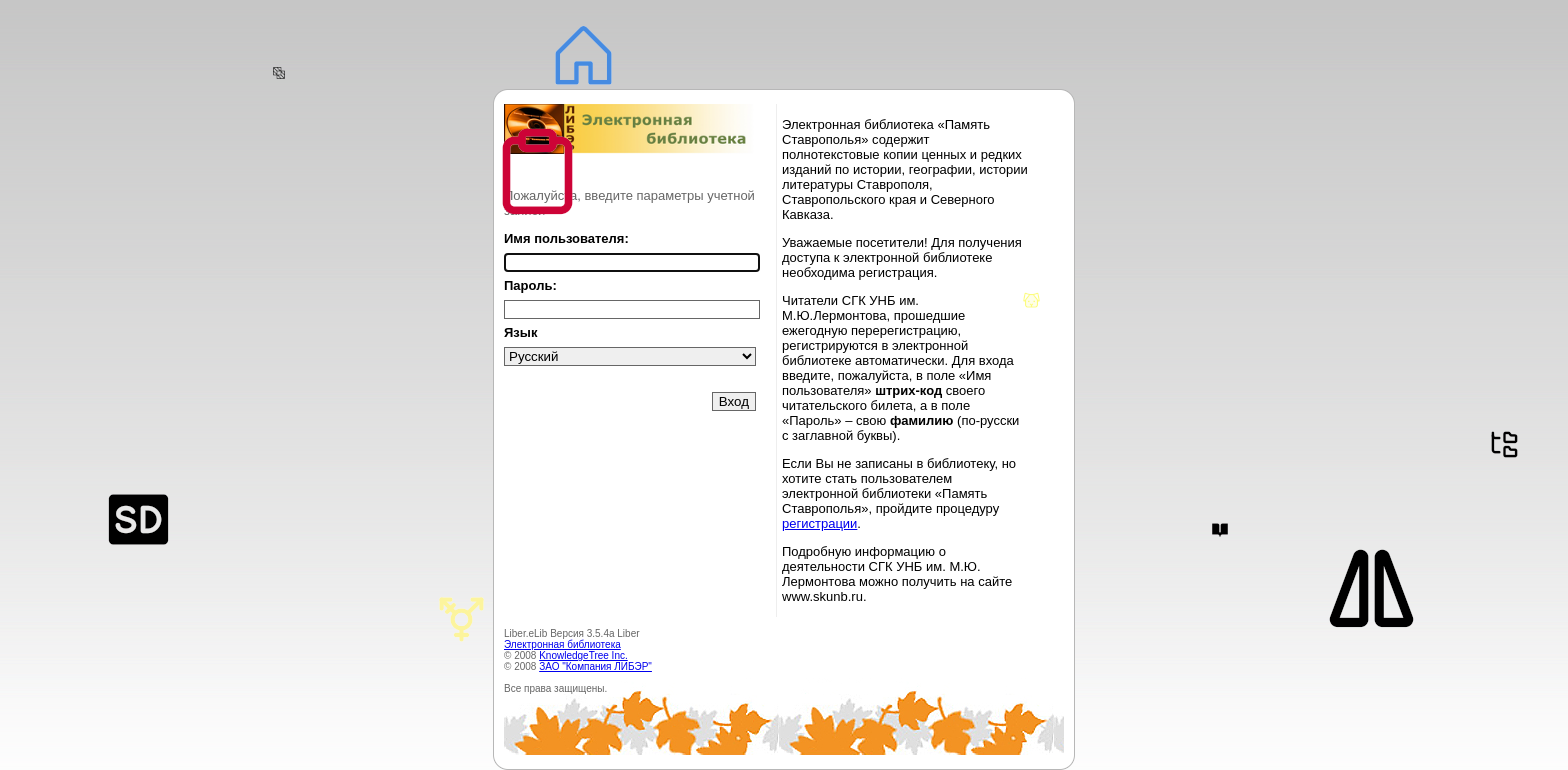 The width and height of the screenshot is (1568, 770). Describe the element at coordinates (1220, 529) in the screenshot. I see `open reading mode or e-reader` at that location.